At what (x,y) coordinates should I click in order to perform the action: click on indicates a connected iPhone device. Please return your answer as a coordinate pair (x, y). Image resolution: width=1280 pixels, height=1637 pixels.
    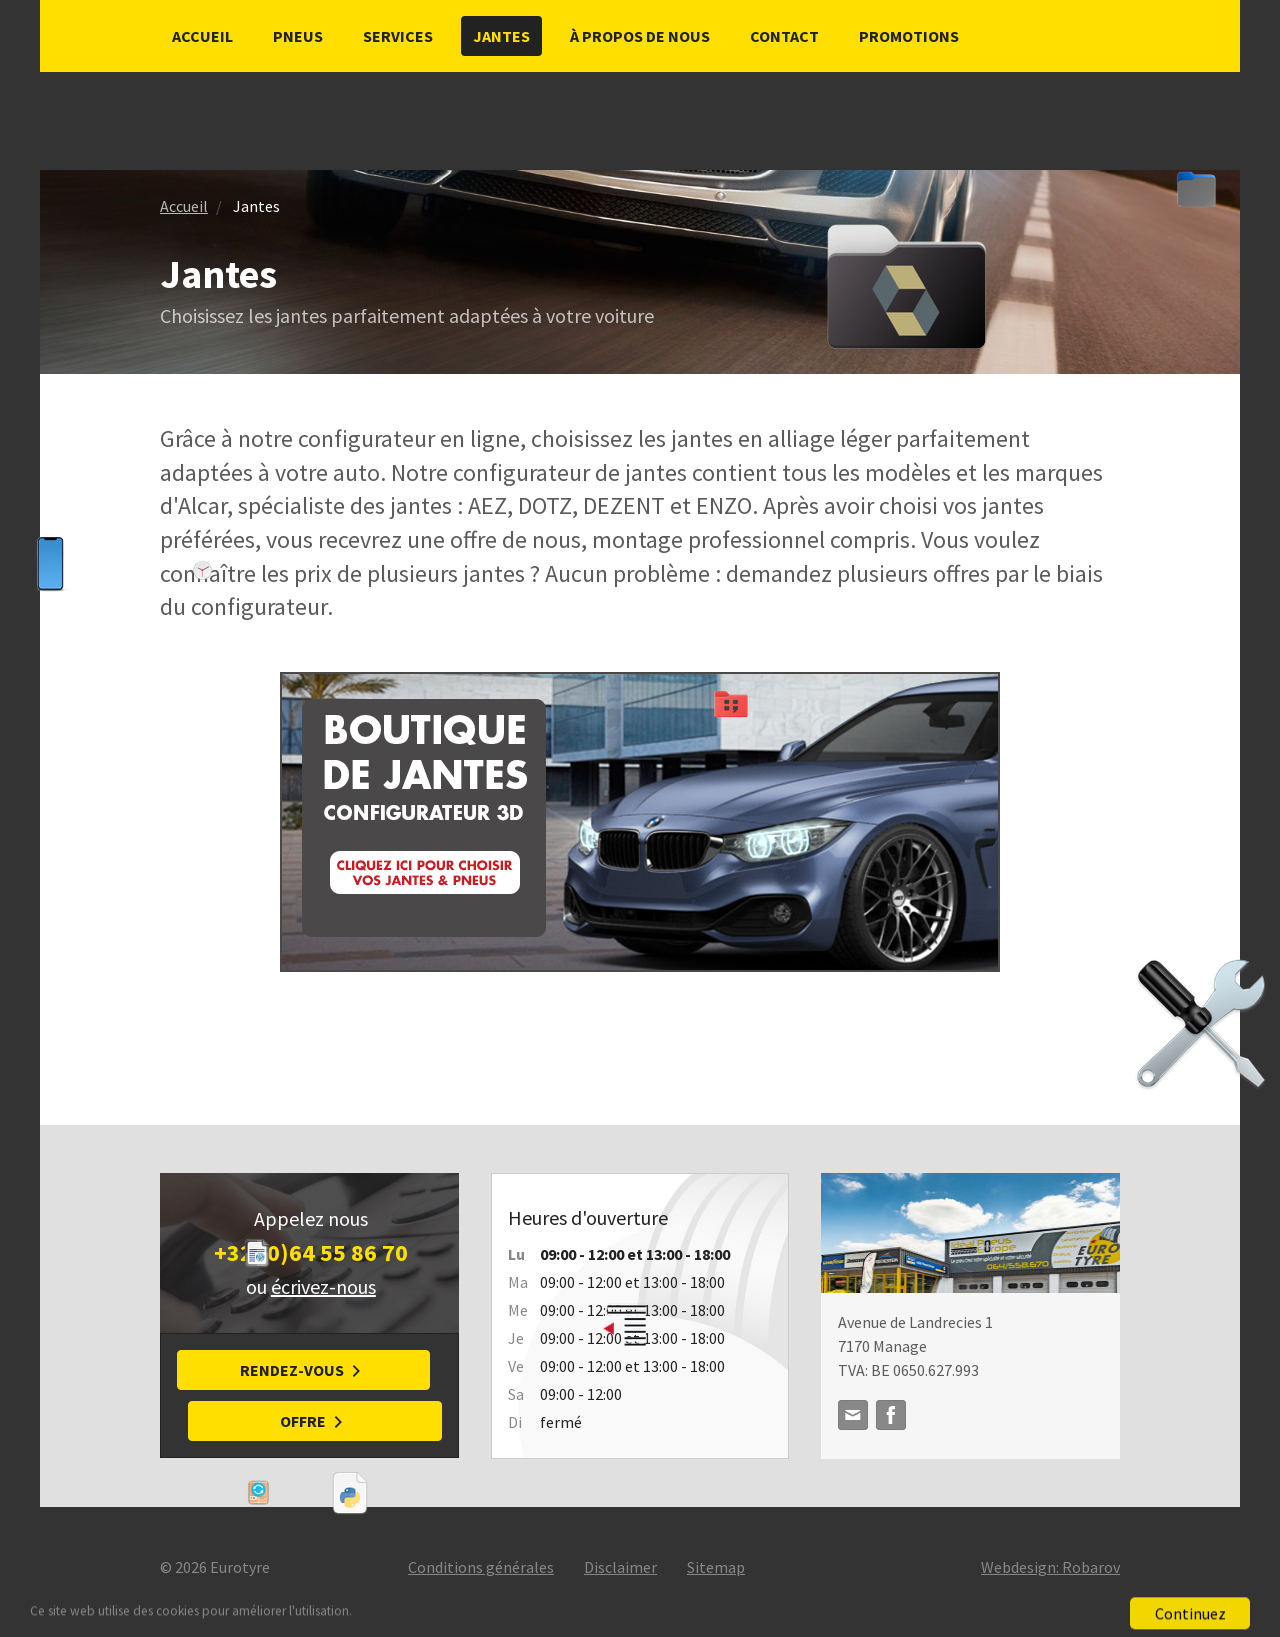
    Looking at the image, I should click on (50, 564).